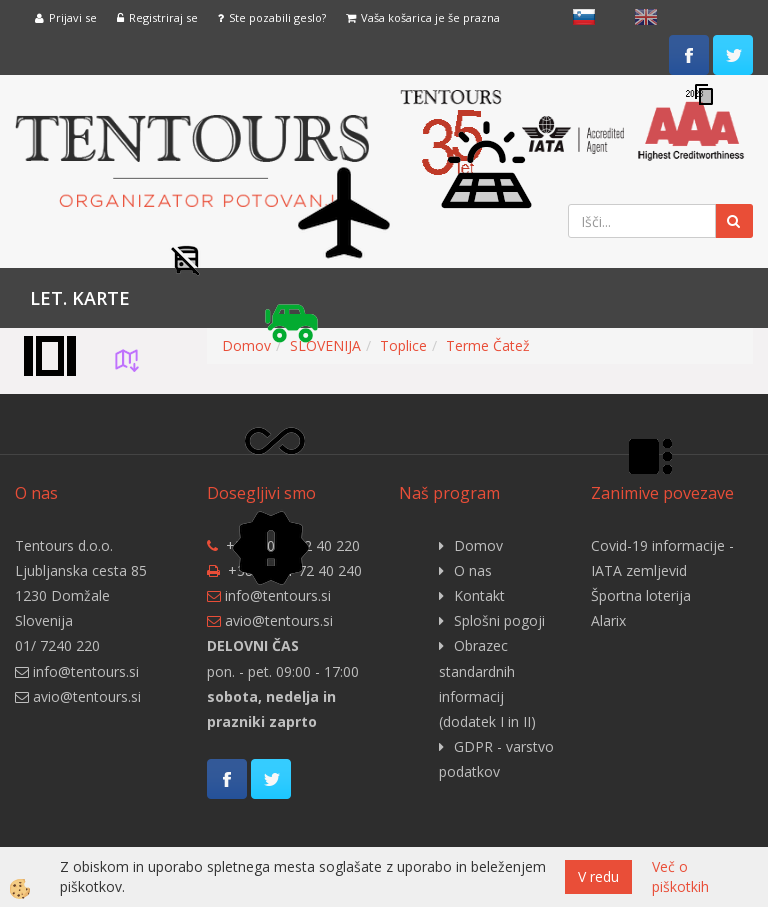 Image resolution: width=768 pixels, height=907 pixels. Describe the element at coordinates (48, 357) in the screenshot. I see `switch to column or array view layout` at that location.